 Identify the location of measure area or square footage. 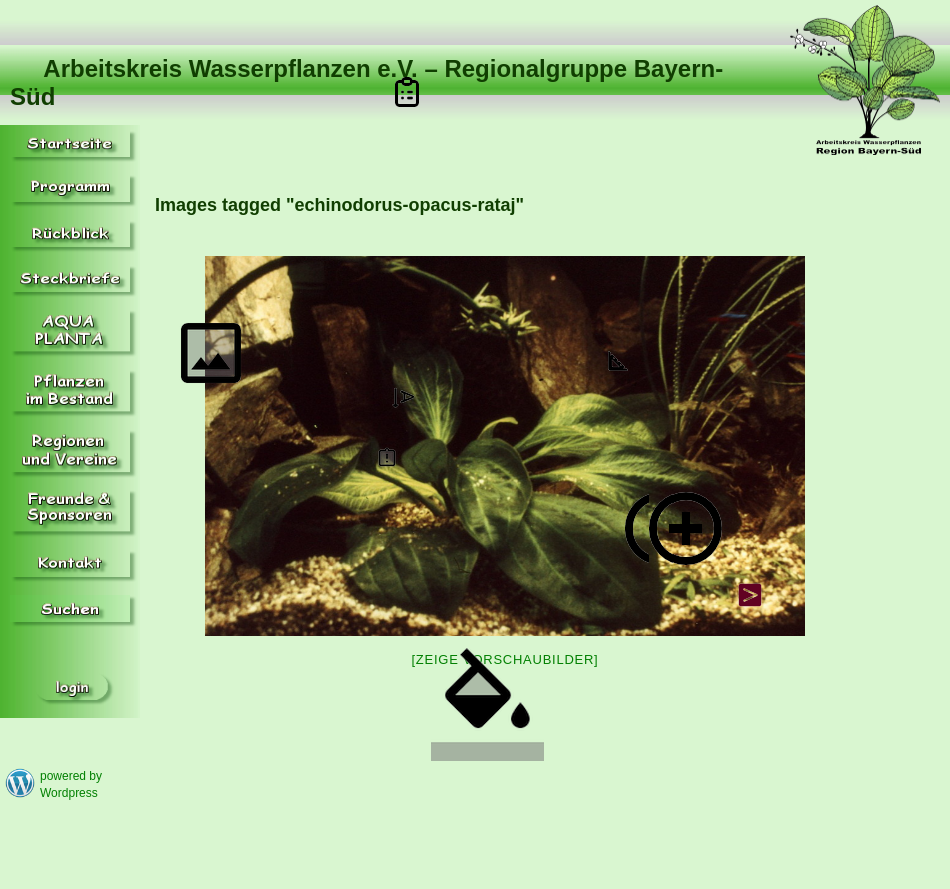
(618, 360).